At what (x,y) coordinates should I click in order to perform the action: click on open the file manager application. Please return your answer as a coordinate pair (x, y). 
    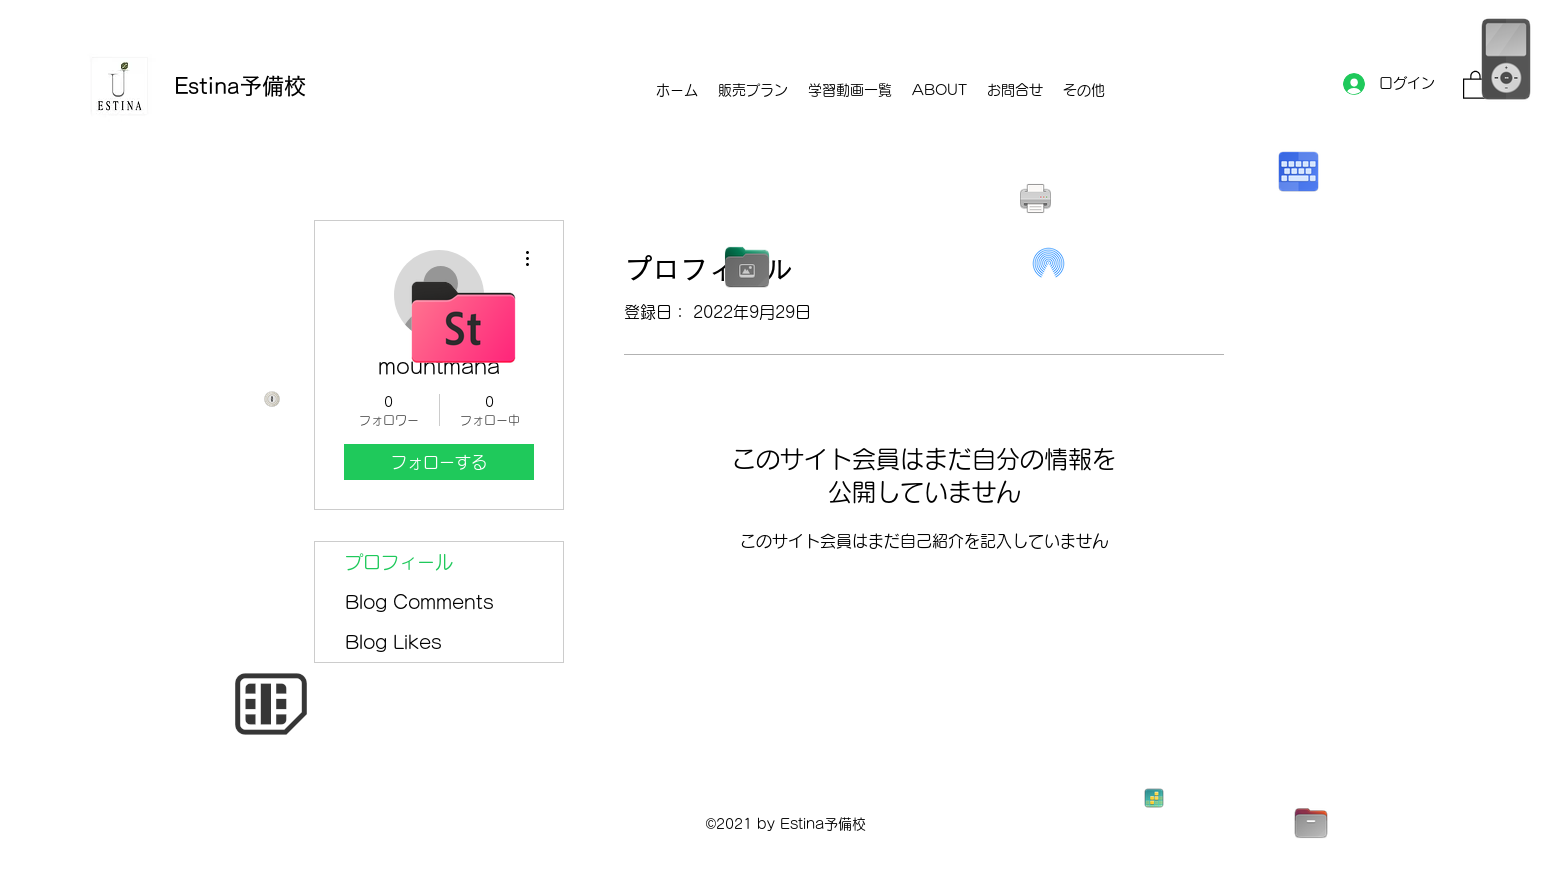
    Looking at the image, I should click on (1311, 823).